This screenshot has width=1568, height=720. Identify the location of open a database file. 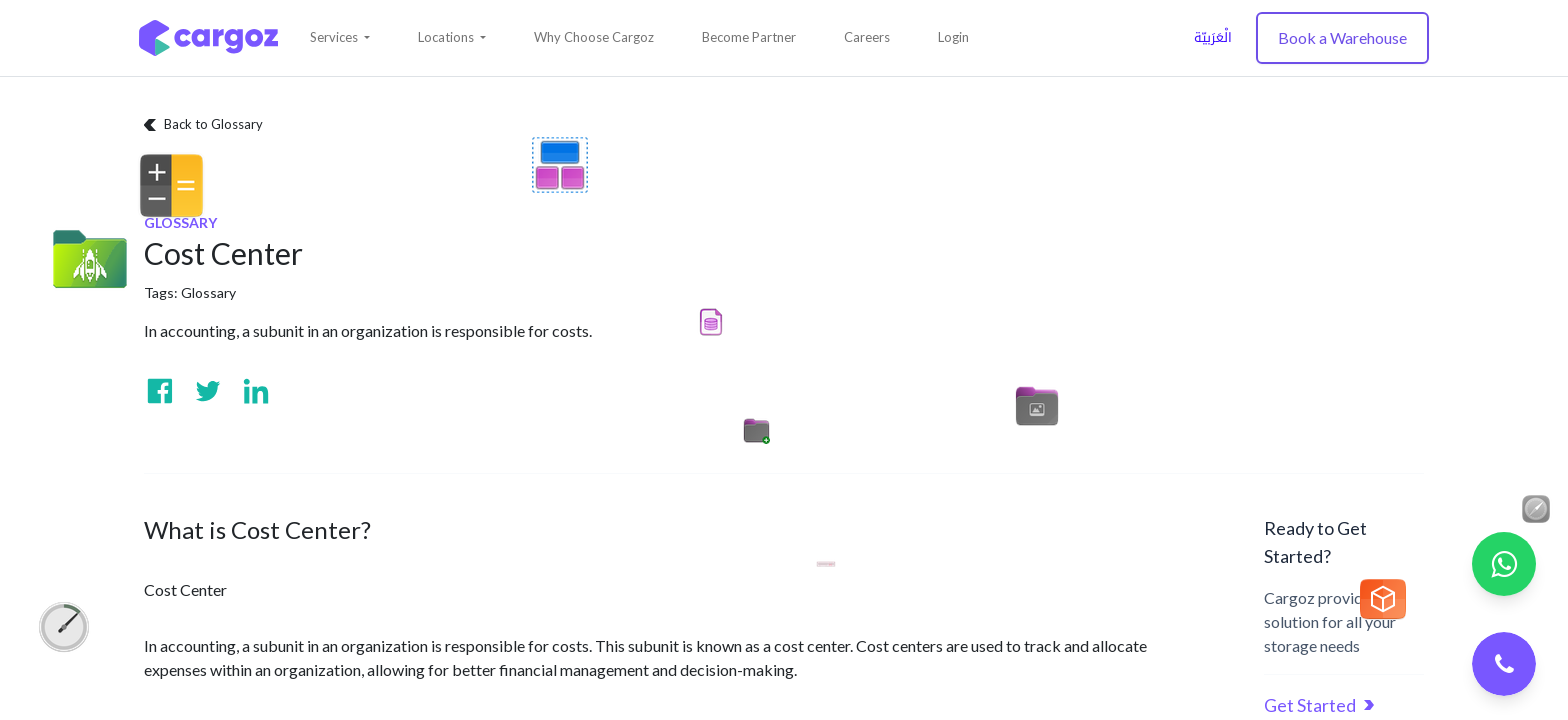
(711, 322).